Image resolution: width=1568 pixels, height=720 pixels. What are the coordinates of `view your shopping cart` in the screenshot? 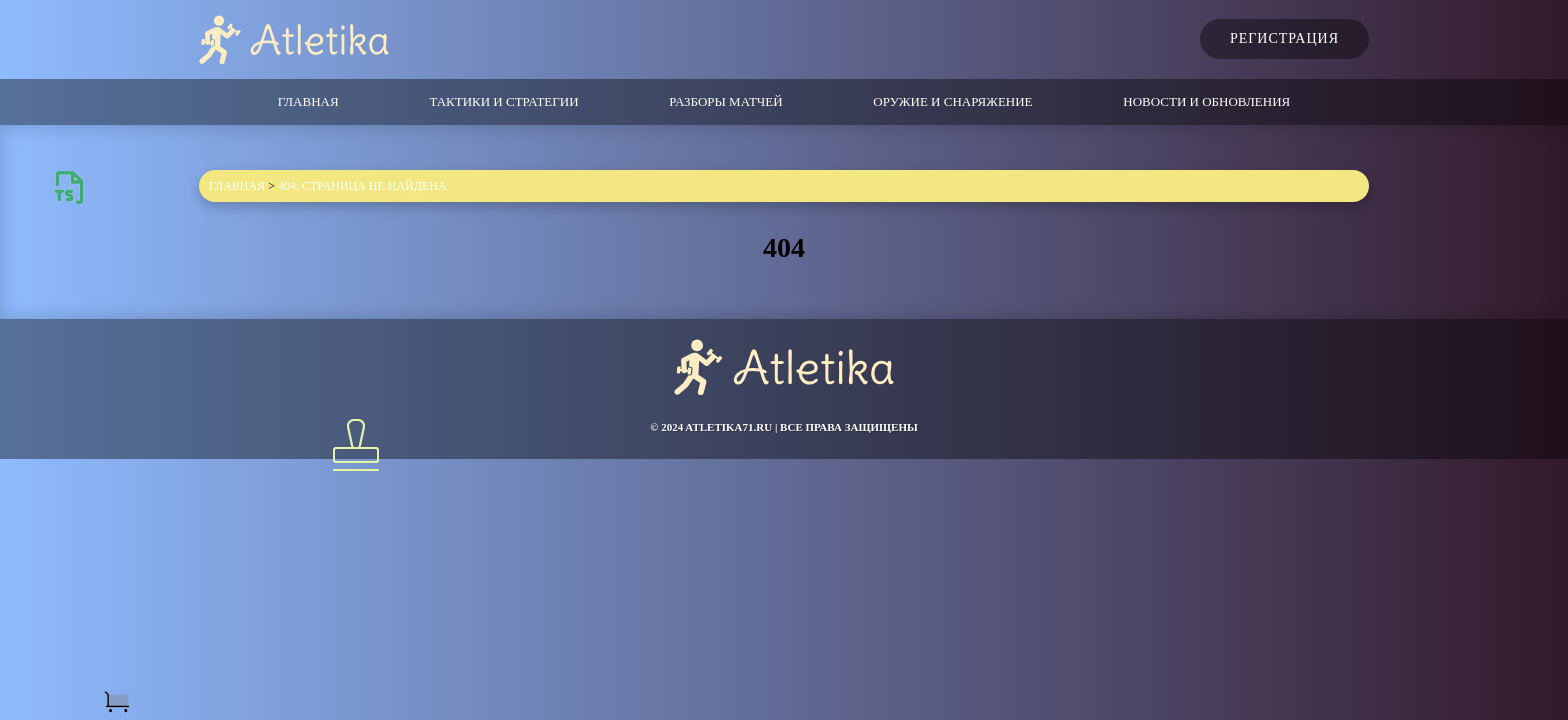 It's located at (116, 700).